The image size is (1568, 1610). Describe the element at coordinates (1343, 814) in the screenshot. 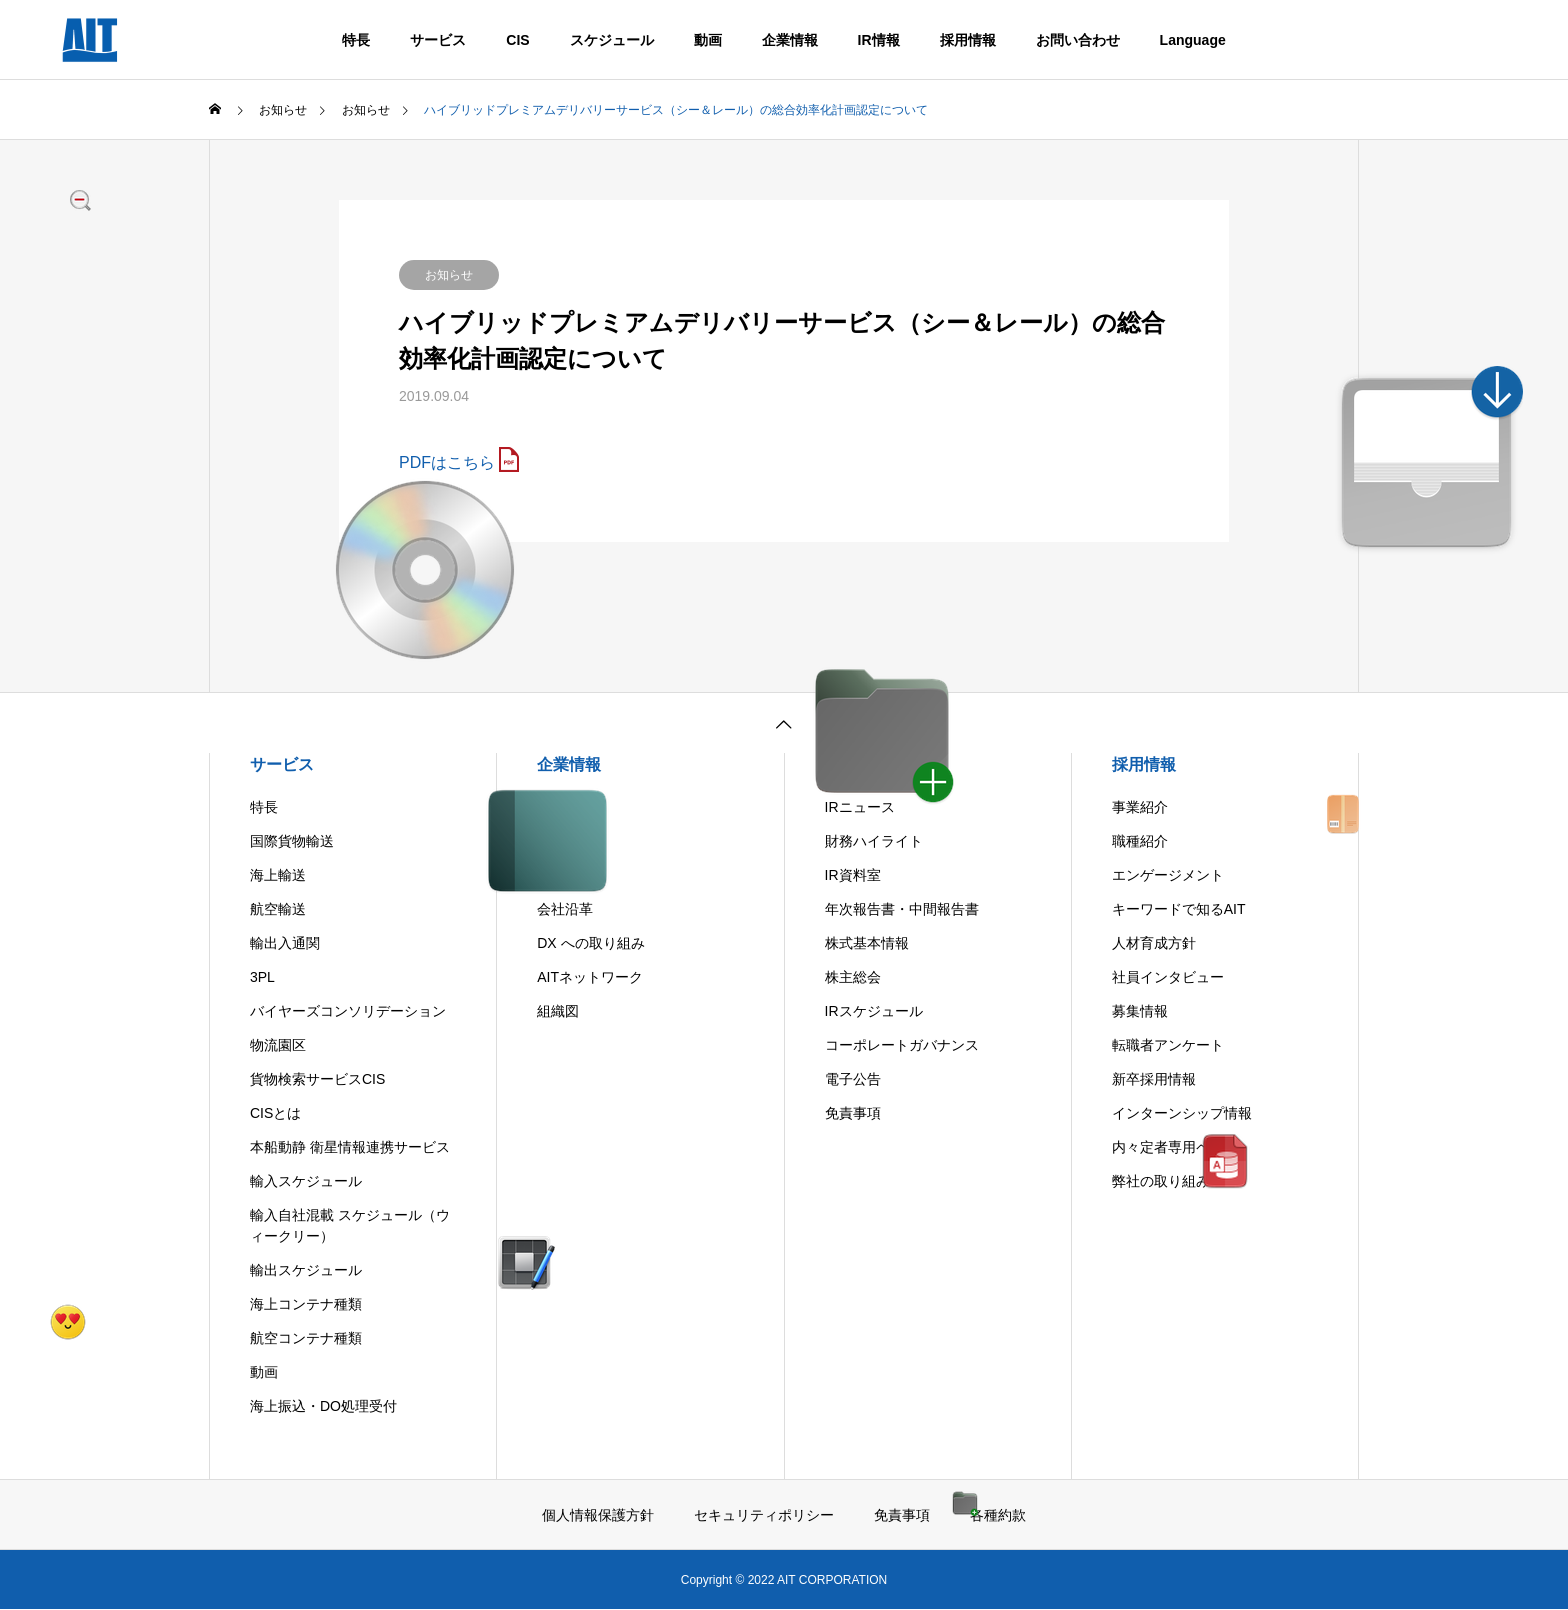

I see `compressed or archived file type indicator` at that location.